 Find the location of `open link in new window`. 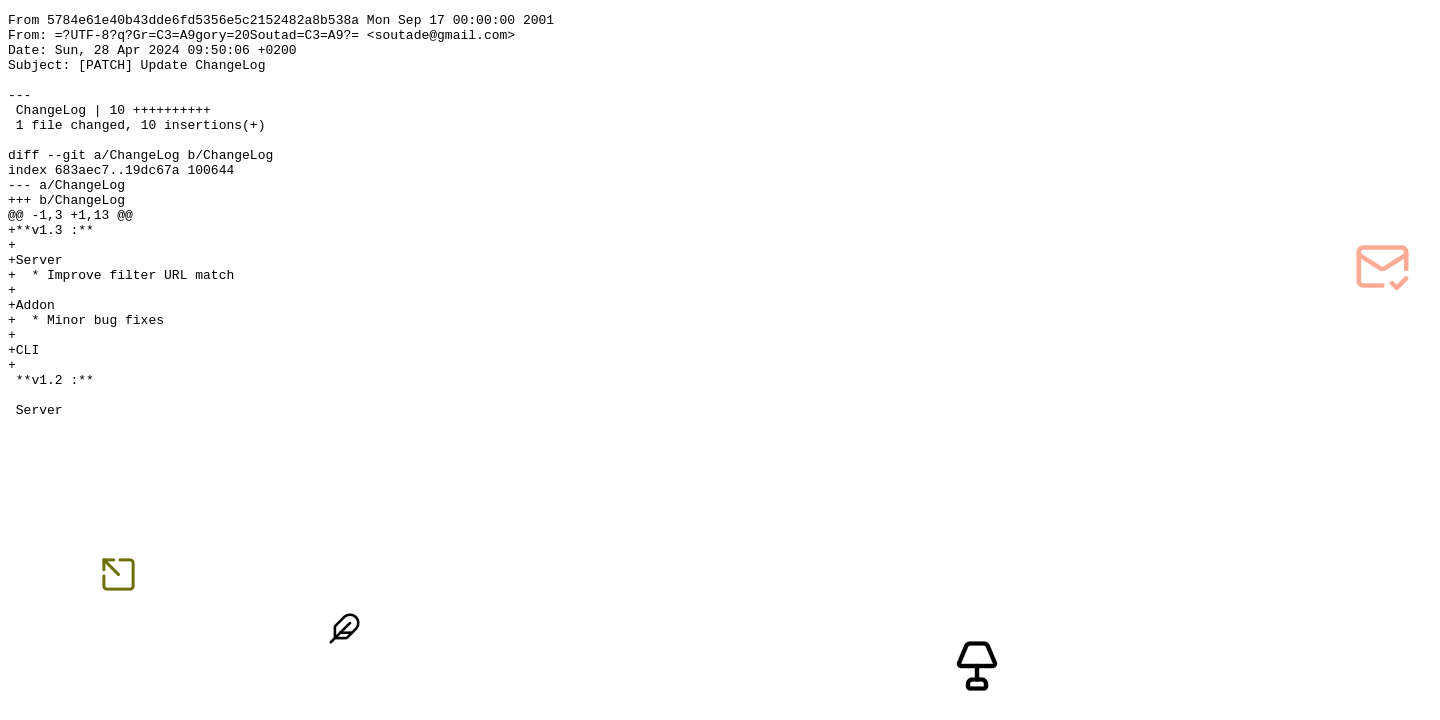

open link in new window is located at coordinates (118, 574).